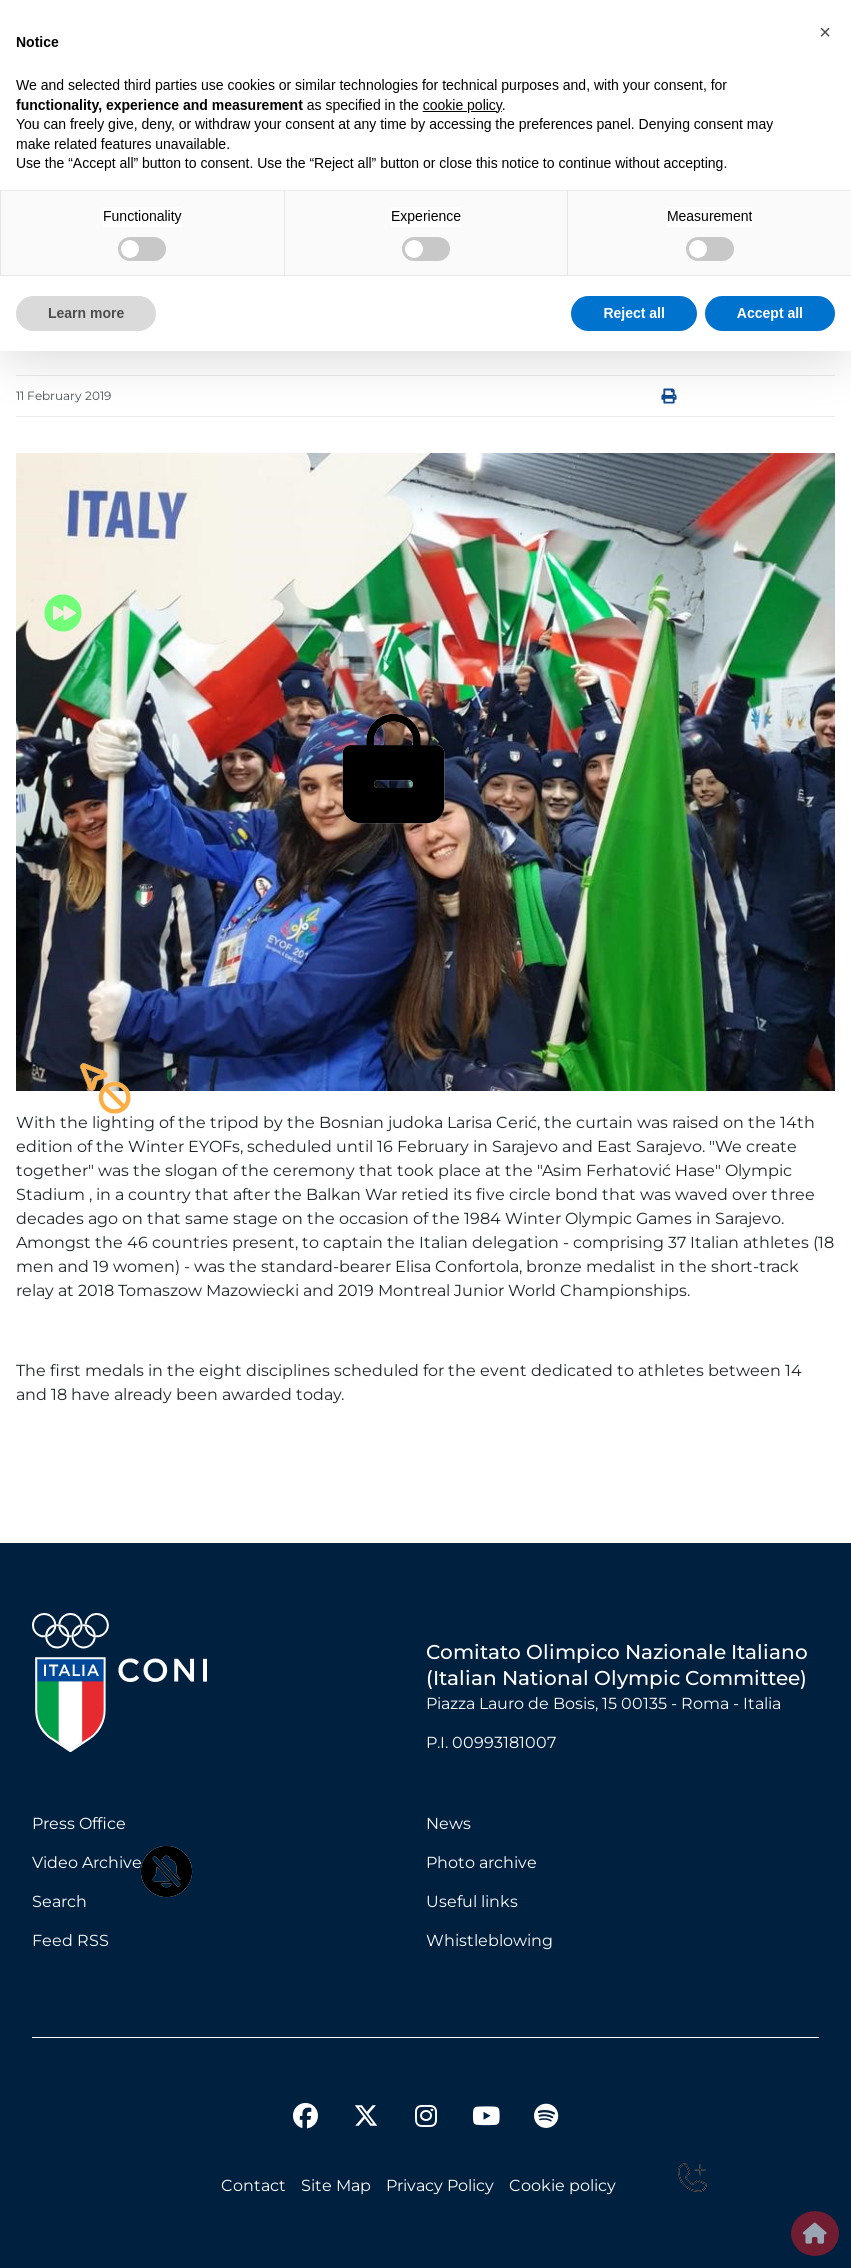  I want to click on remove item from shopping bag, so click(393, 768).